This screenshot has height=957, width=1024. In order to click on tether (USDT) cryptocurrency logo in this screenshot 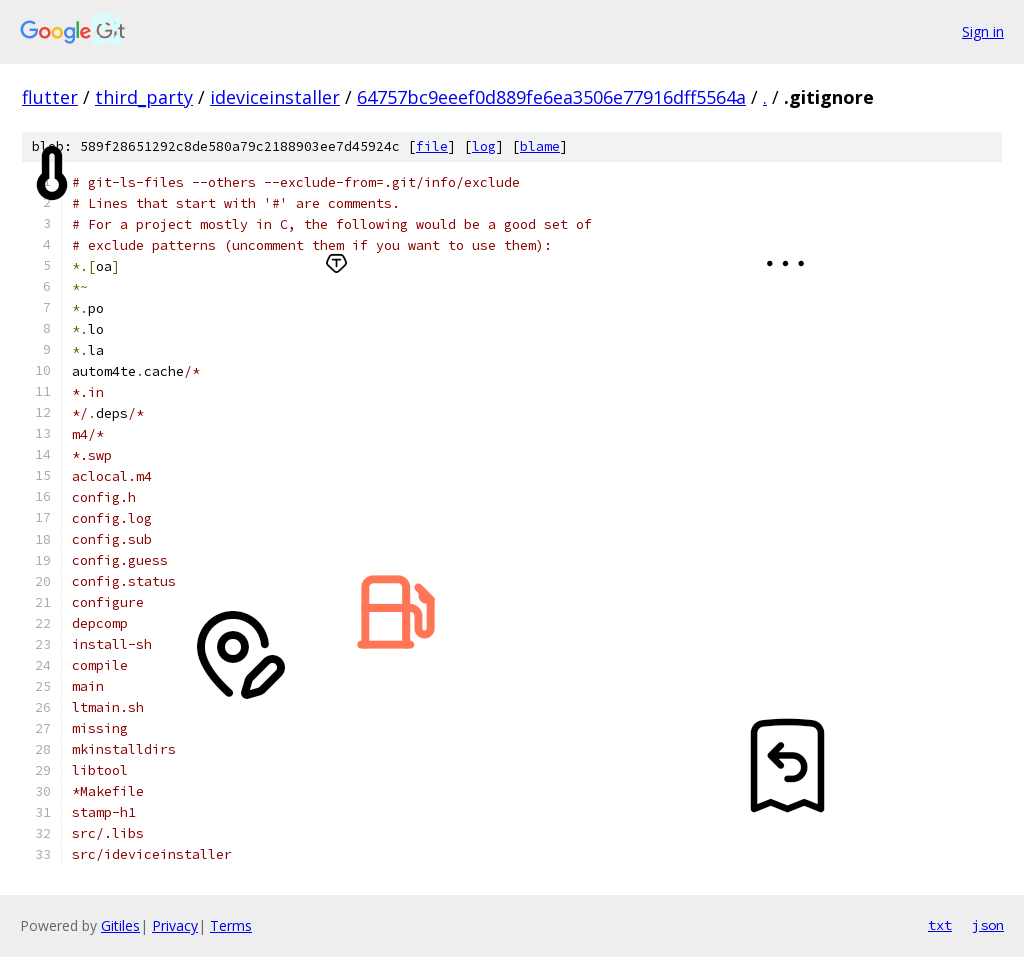, I will do `click(336, 263)`.